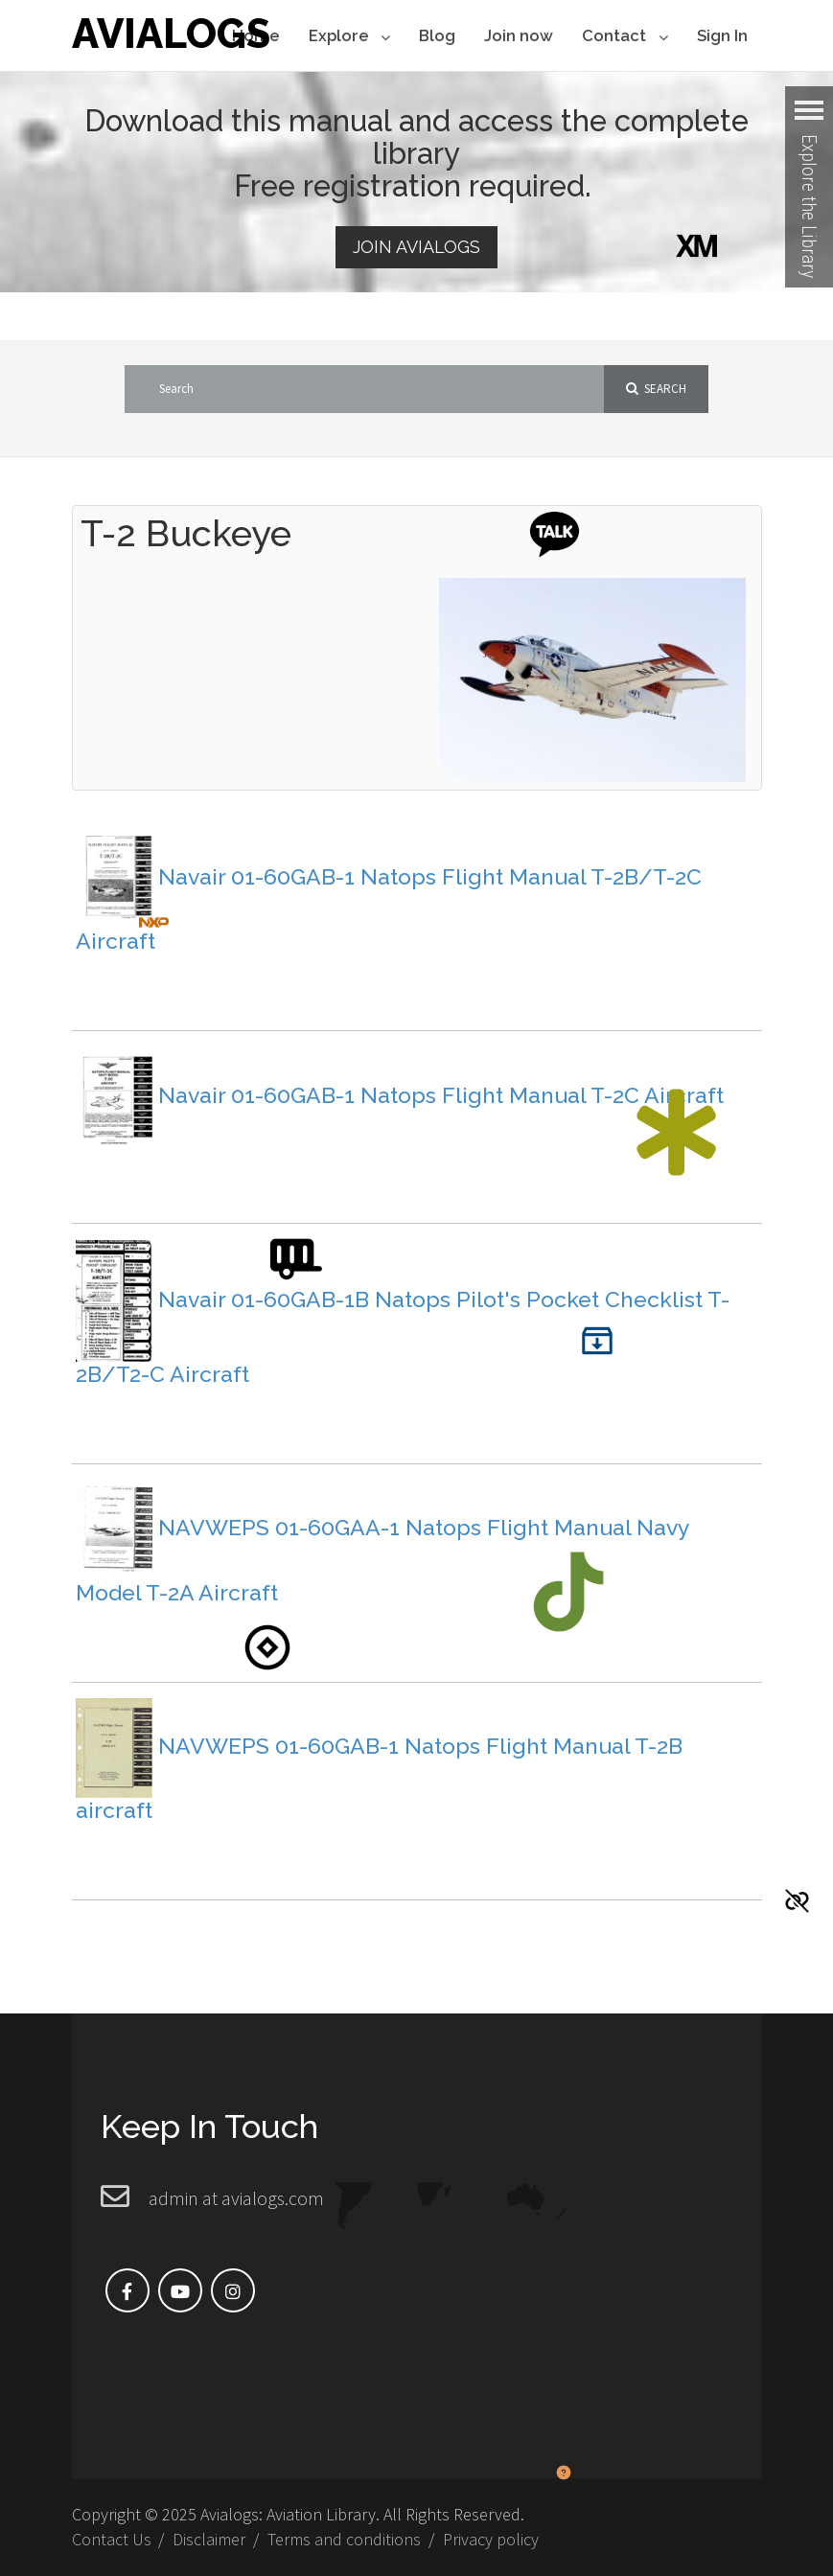 Image resolution: width=833 pixels, height=2576 pixels. Describe the element at coordinates (597, 1341) in the screenshot. I see `archive selected messages to inbox storage` at that location.